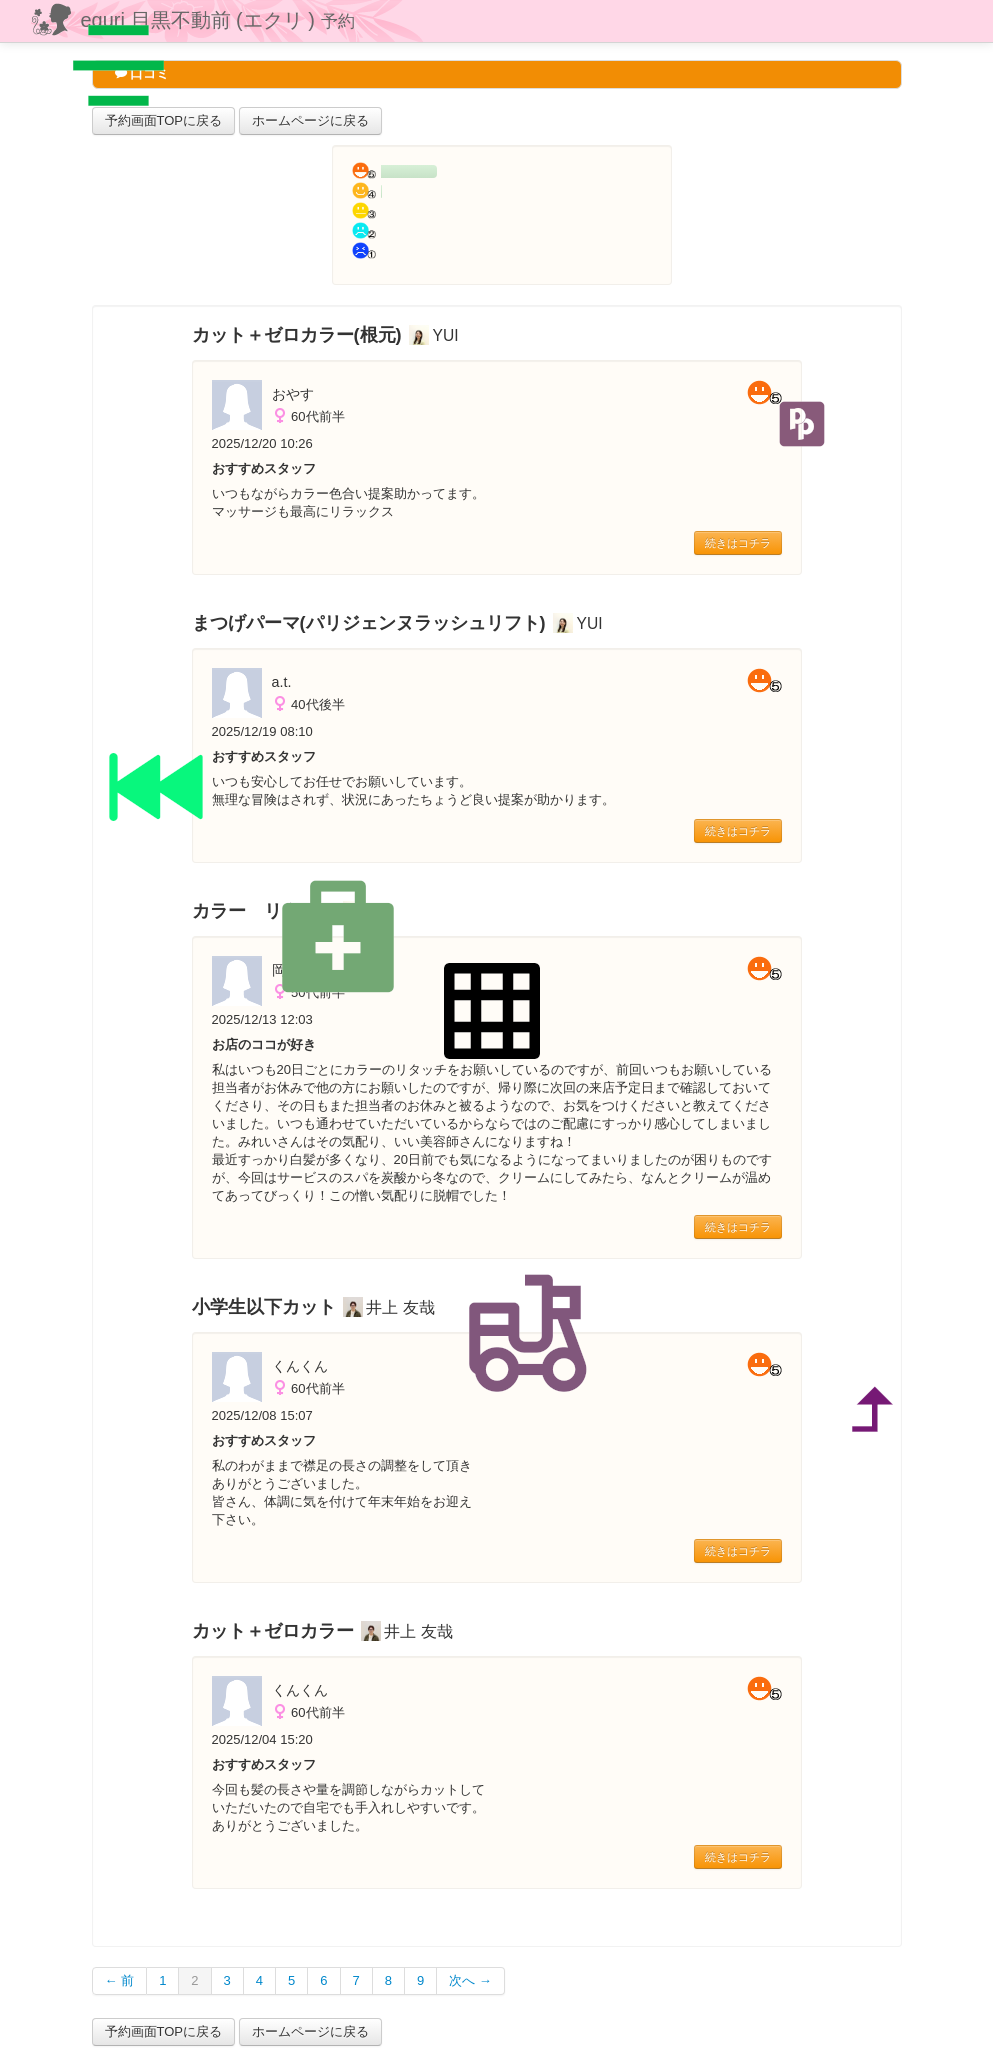 This screenshot has width=993, height=2066. Describe the element at coordinates (492, 1011) in the screenshot. I see `switch to grid view layout` at that location.